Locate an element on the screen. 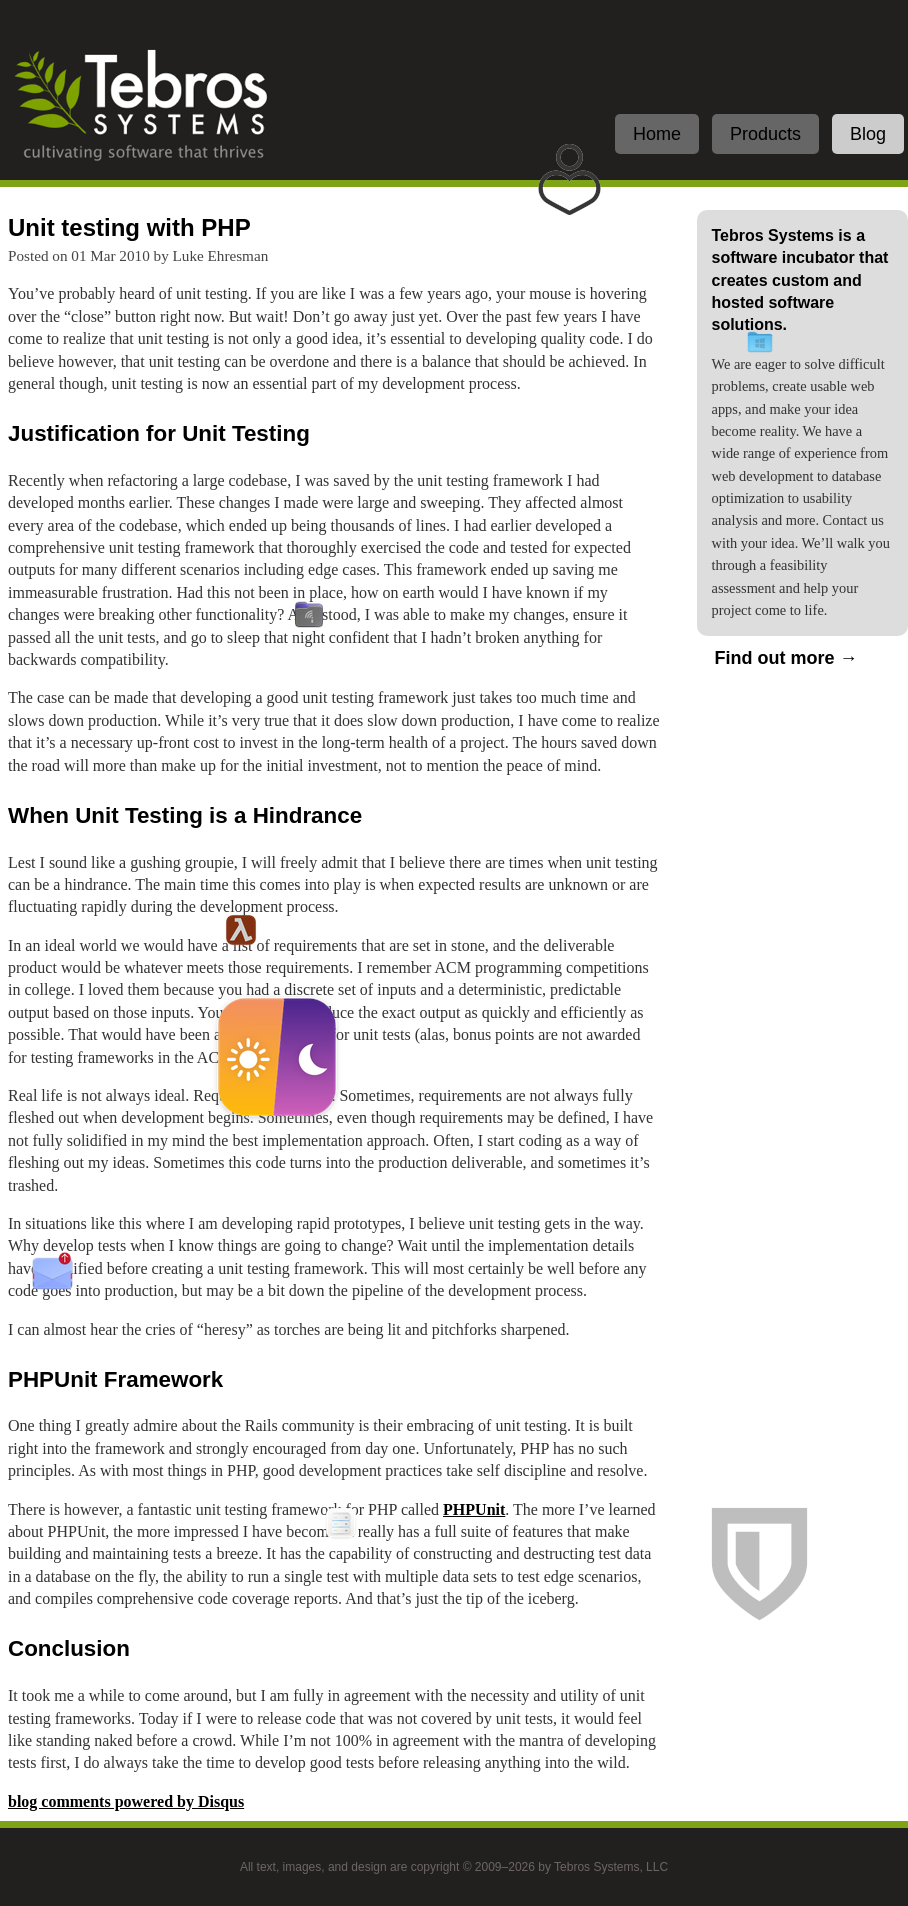 Image resolution: width=908 pixels, height=1906 pixels. open insync cloud sync folder is located at coordinates (309, 614).